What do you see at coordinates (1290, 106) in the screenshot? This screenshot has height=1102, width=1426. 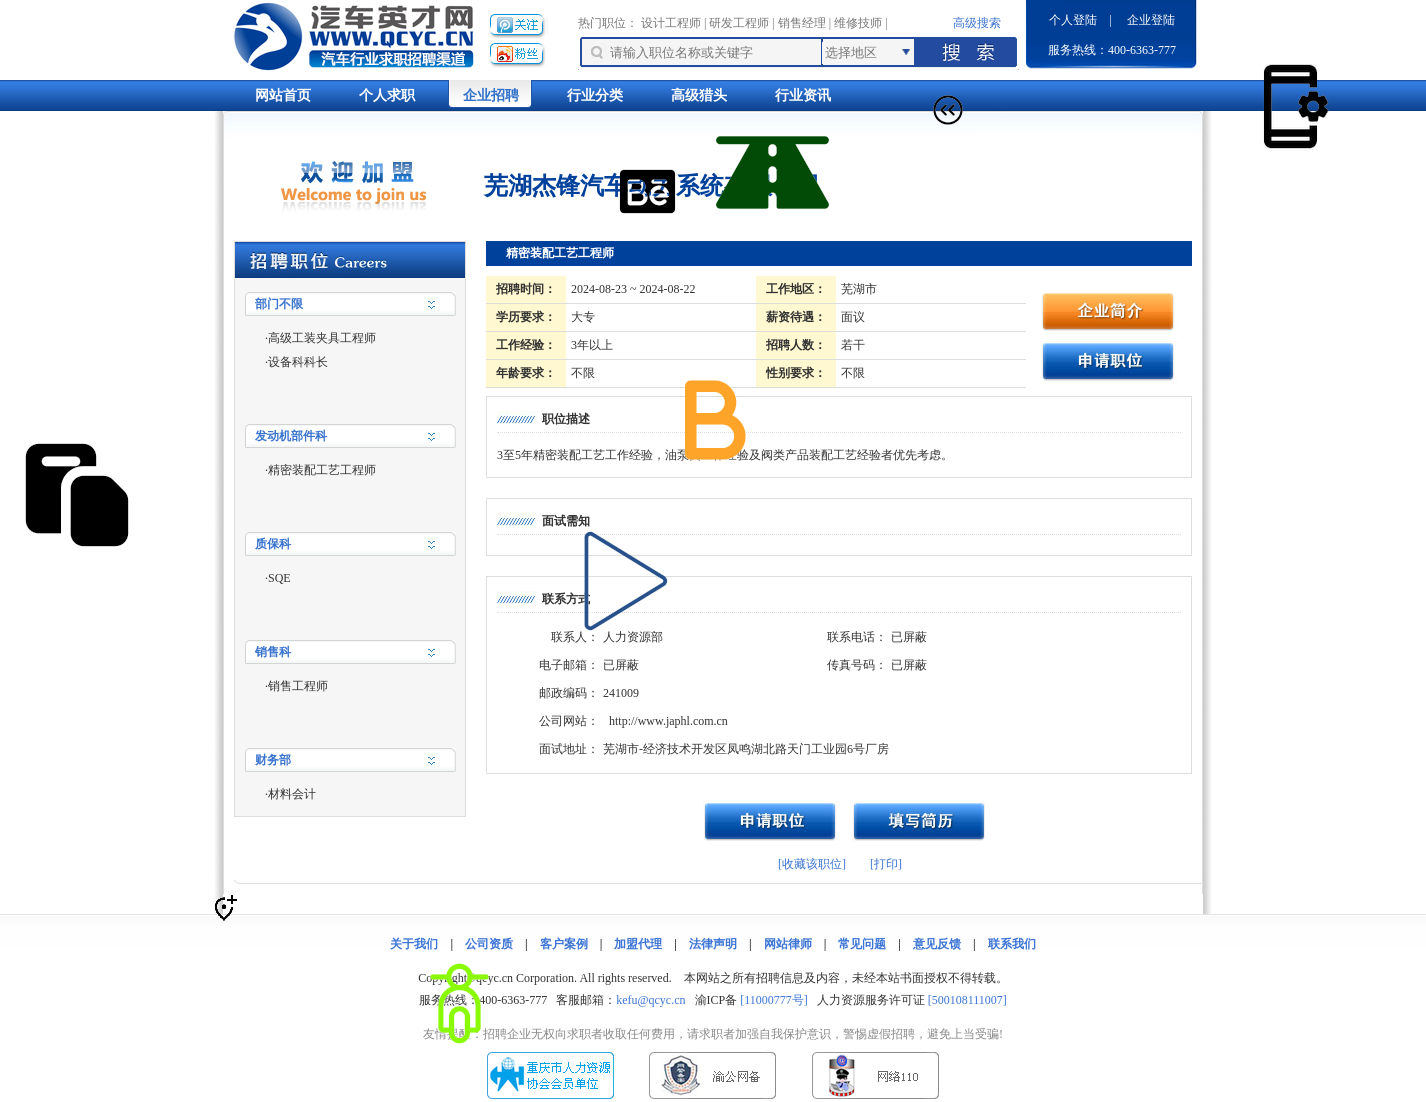 I see `access app settings` at bounding box center [1290, 106].